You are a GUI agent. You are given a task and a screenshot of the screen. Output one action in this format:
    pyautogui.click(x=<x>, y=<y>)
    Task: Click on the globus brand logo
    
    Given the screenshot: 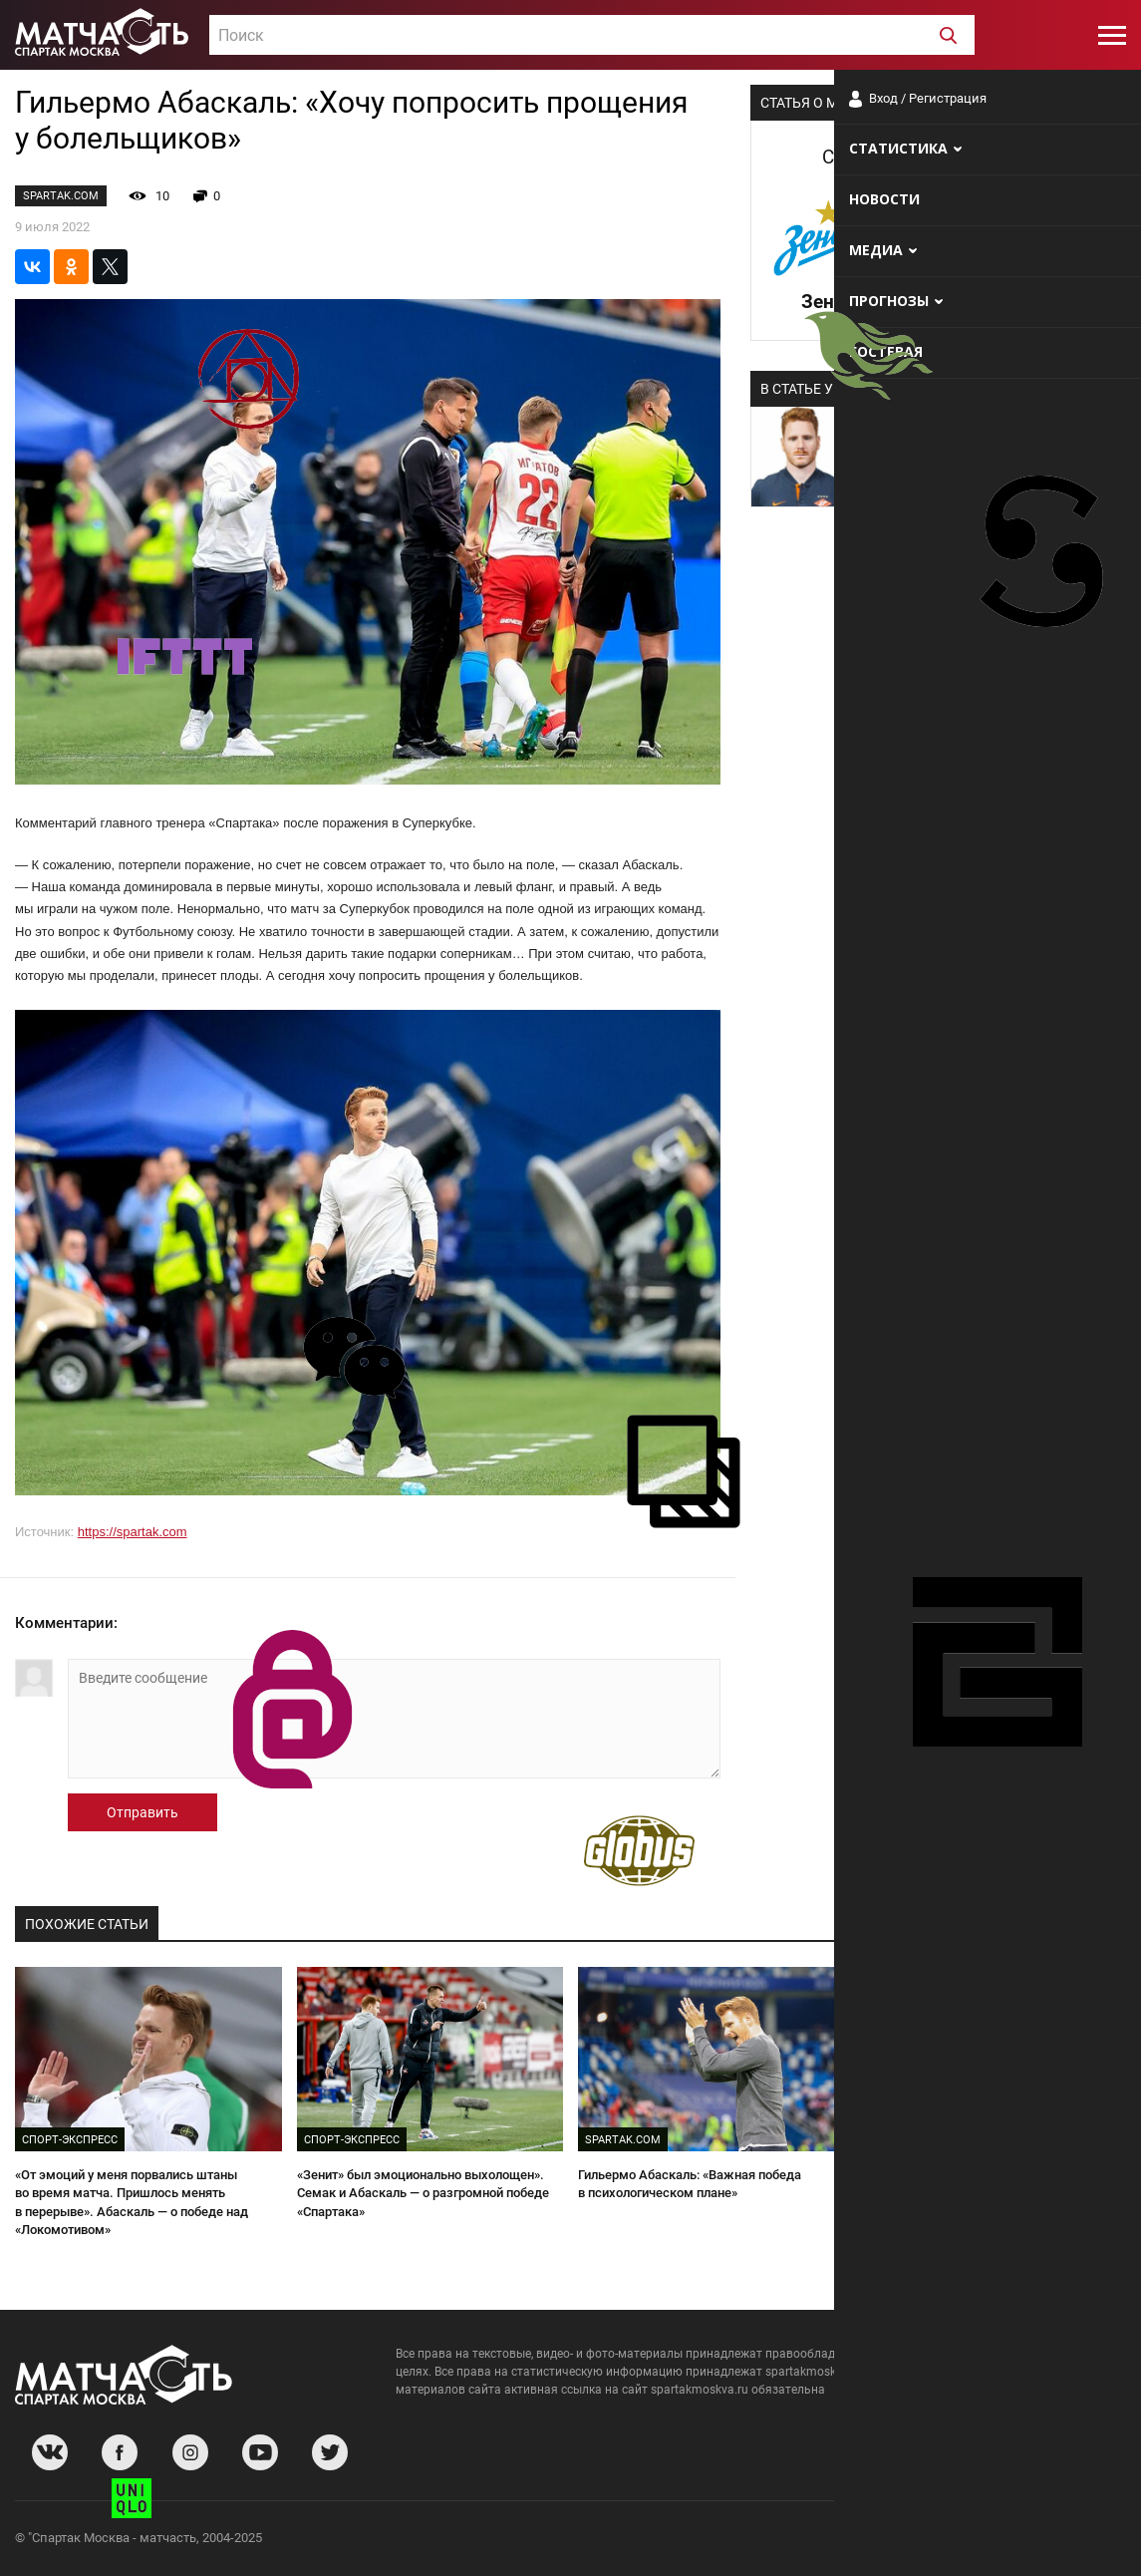 What is the action you would take?
    pyautogui.click(x=639, y=1850)
    